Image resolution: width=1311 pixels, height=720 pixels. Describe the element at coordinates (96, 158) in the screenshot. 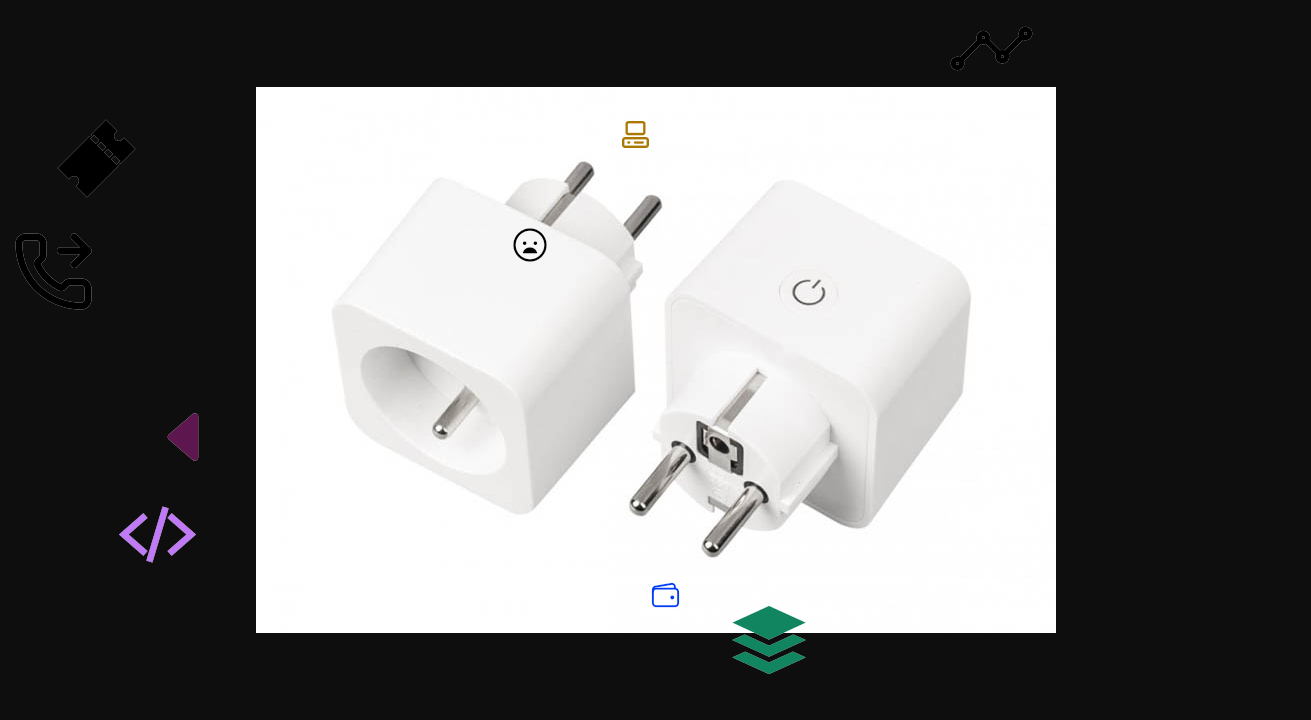

I see `view your tickets or passes` at that location.